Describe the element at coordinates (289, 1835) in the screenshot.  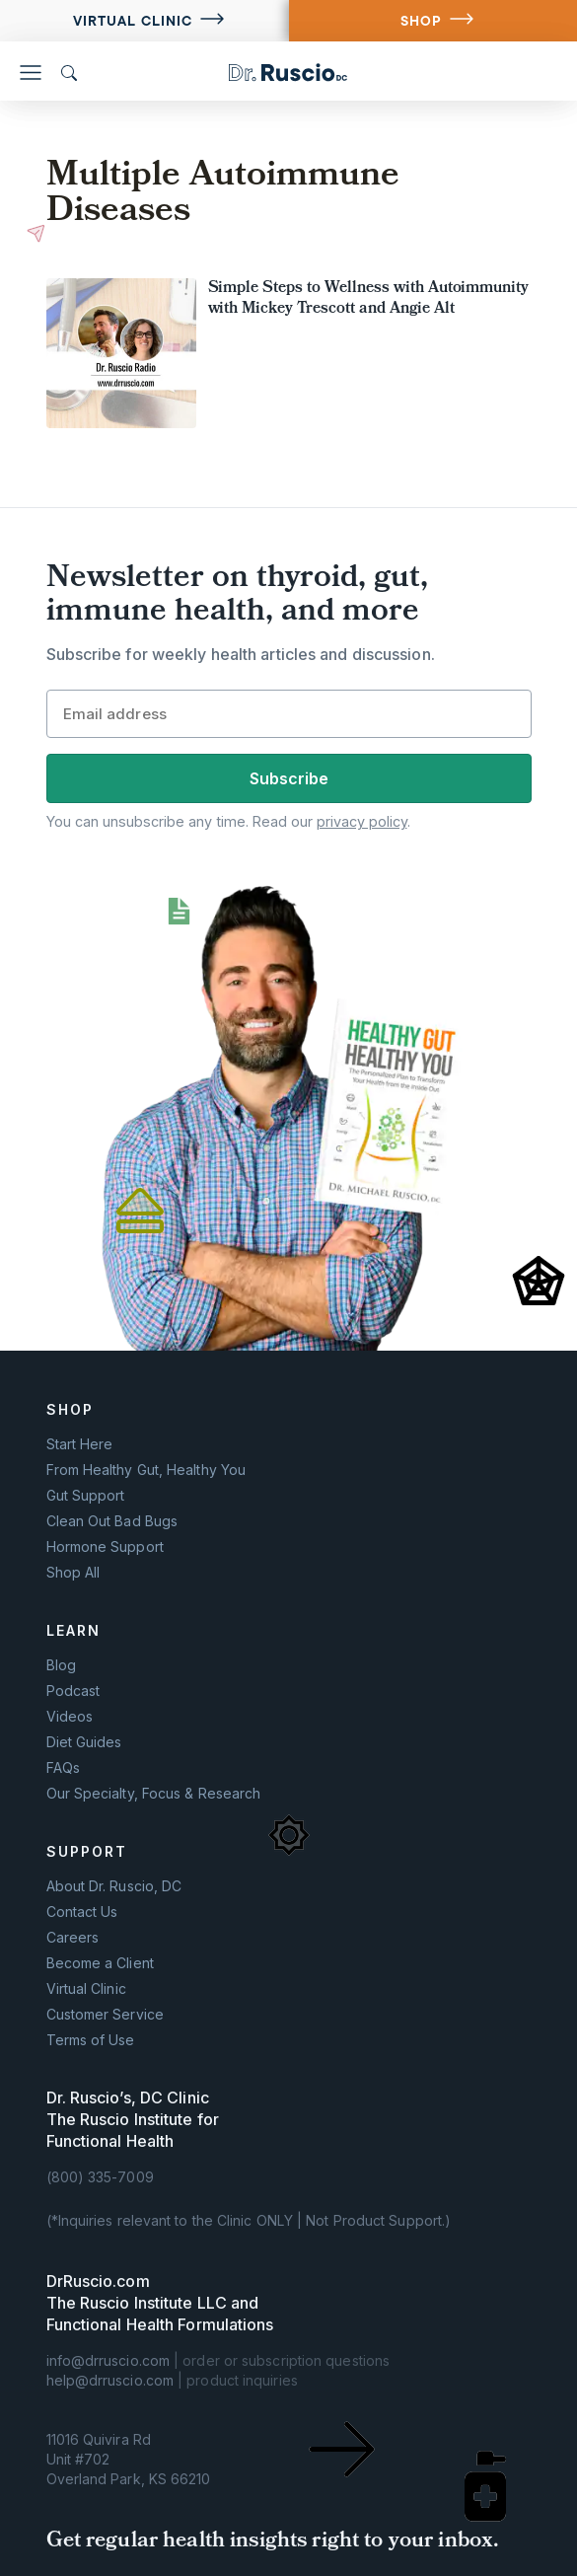
I see `adjust screen brightness settings` at that location.